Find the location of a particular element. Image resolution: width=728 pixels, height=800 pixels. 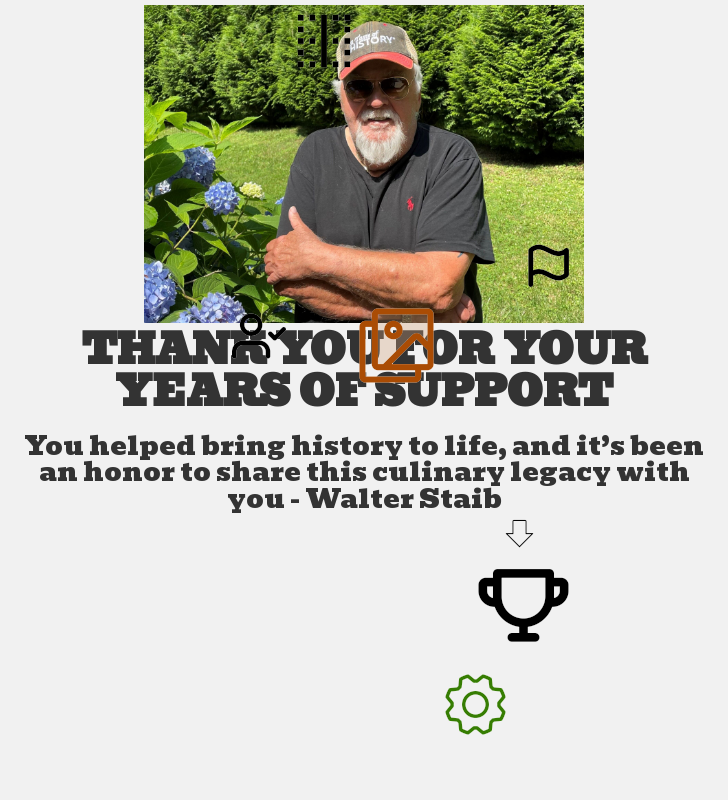

verify or approve a user account is located at coordinates (259, 336).